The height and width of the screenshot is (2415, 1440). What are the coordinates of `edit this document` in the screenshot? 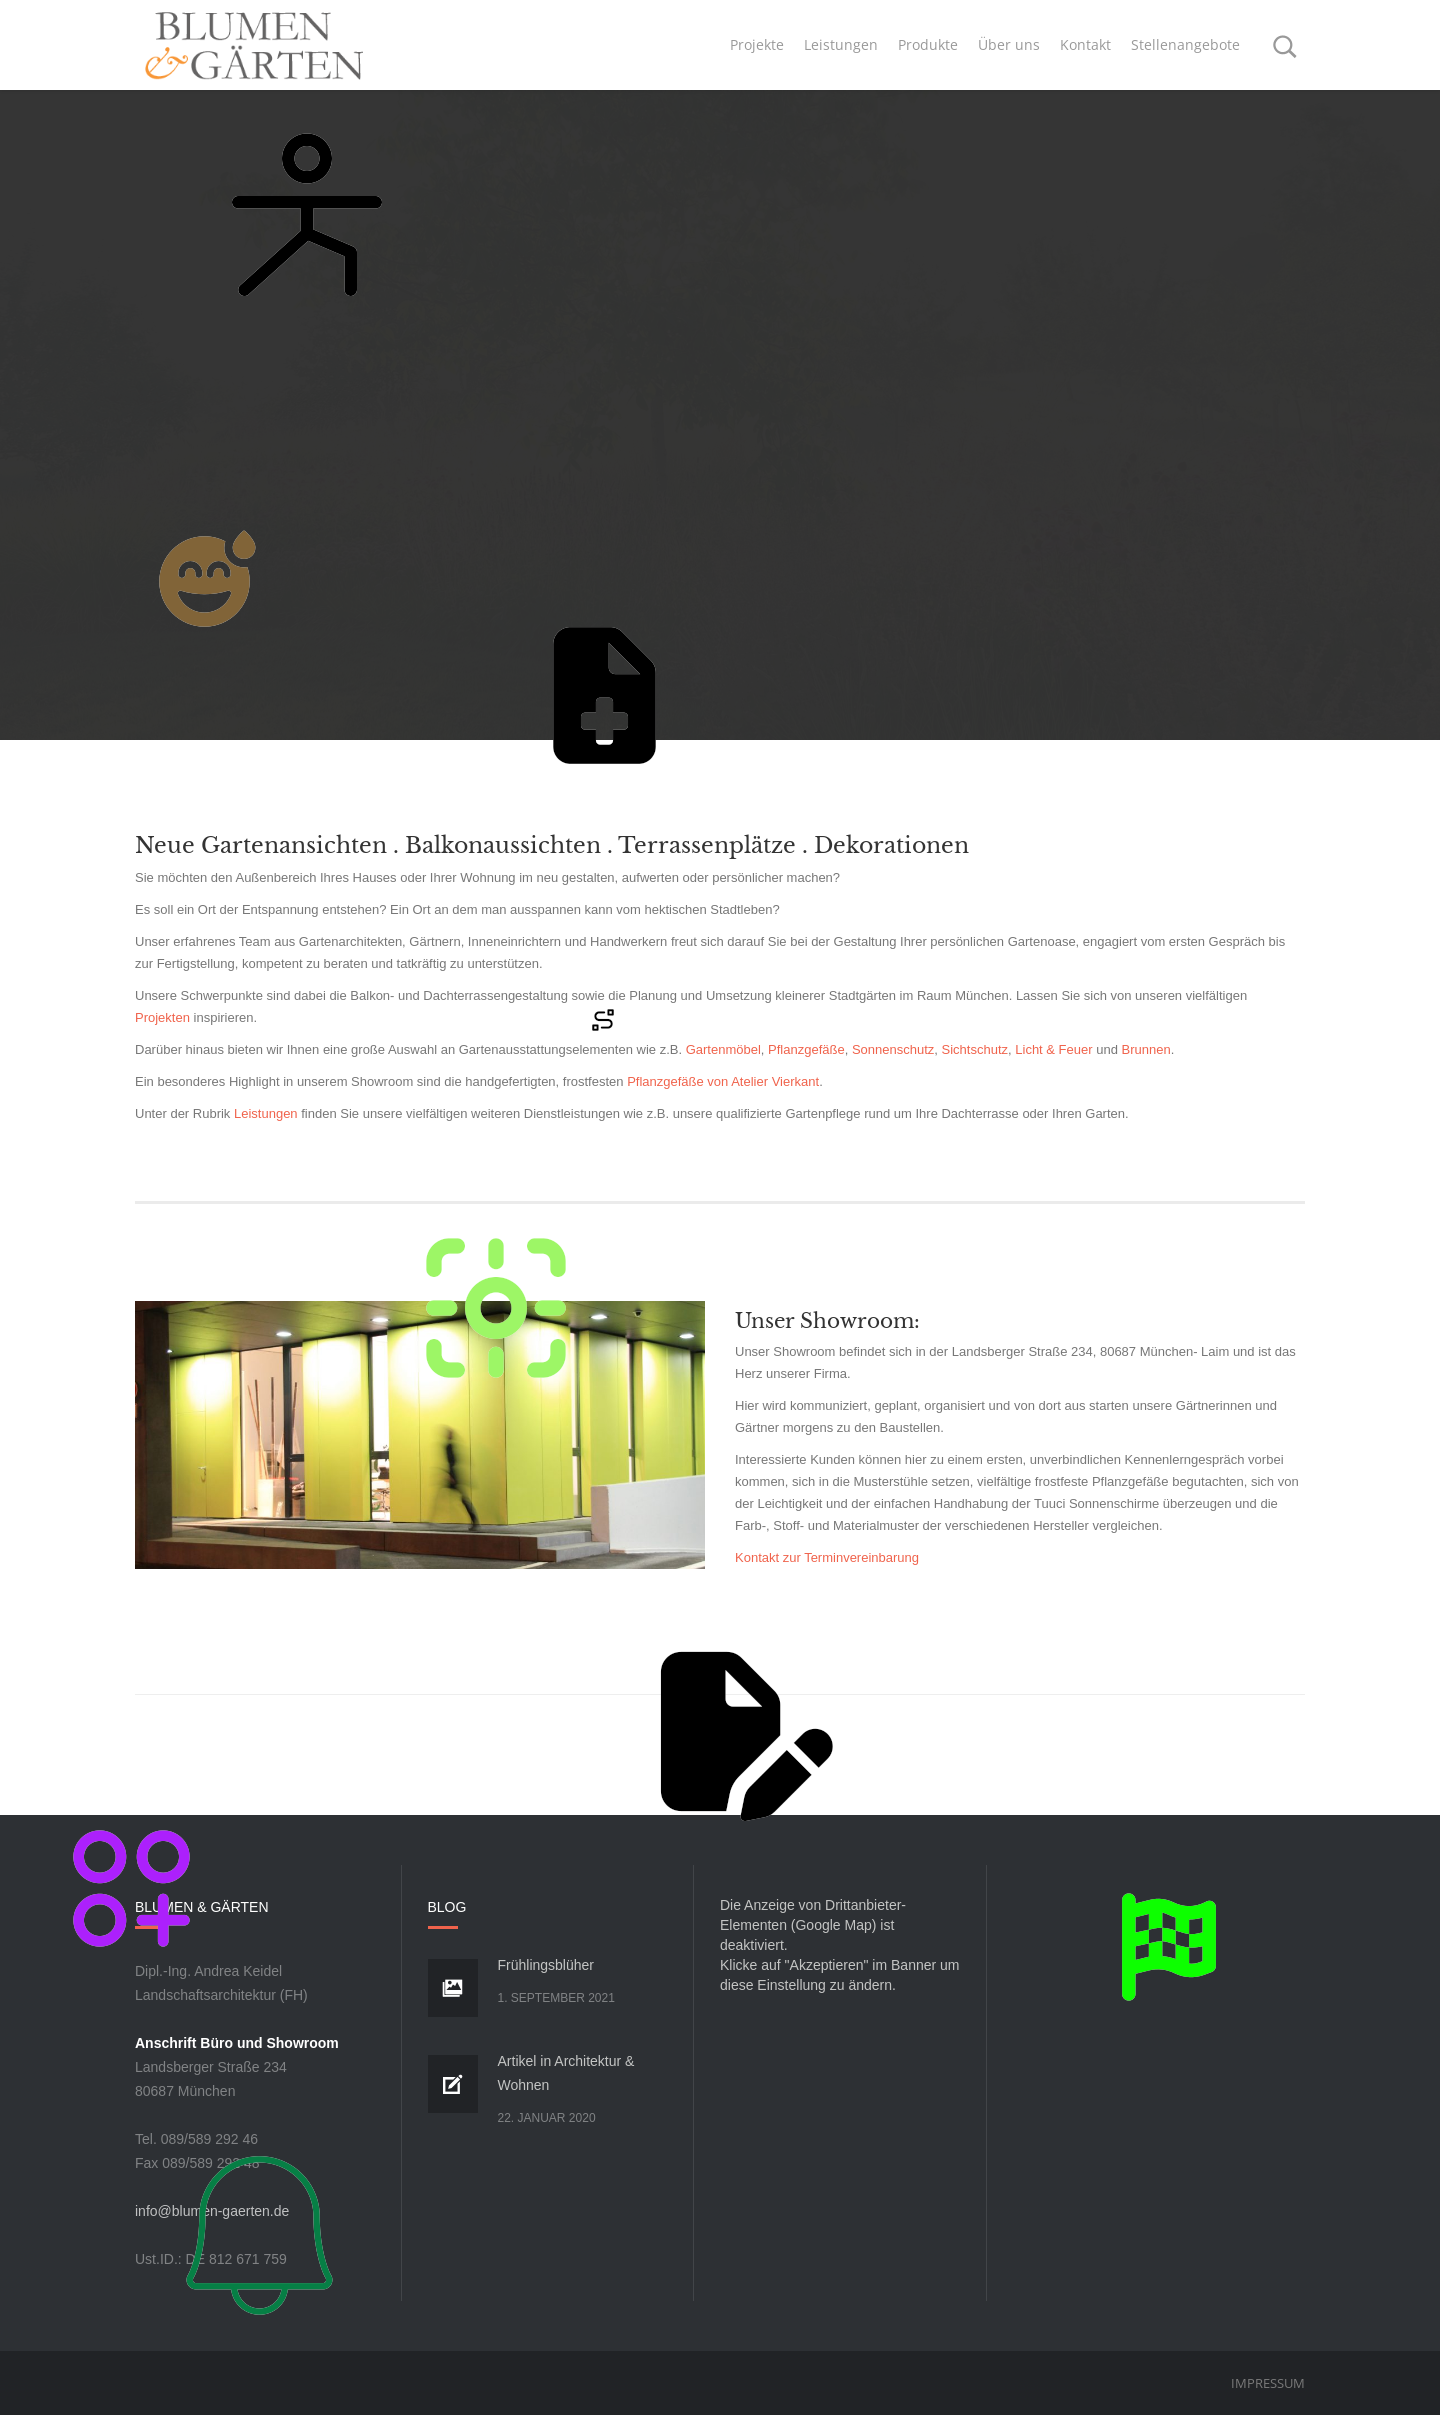 It's located at (740, 1731).